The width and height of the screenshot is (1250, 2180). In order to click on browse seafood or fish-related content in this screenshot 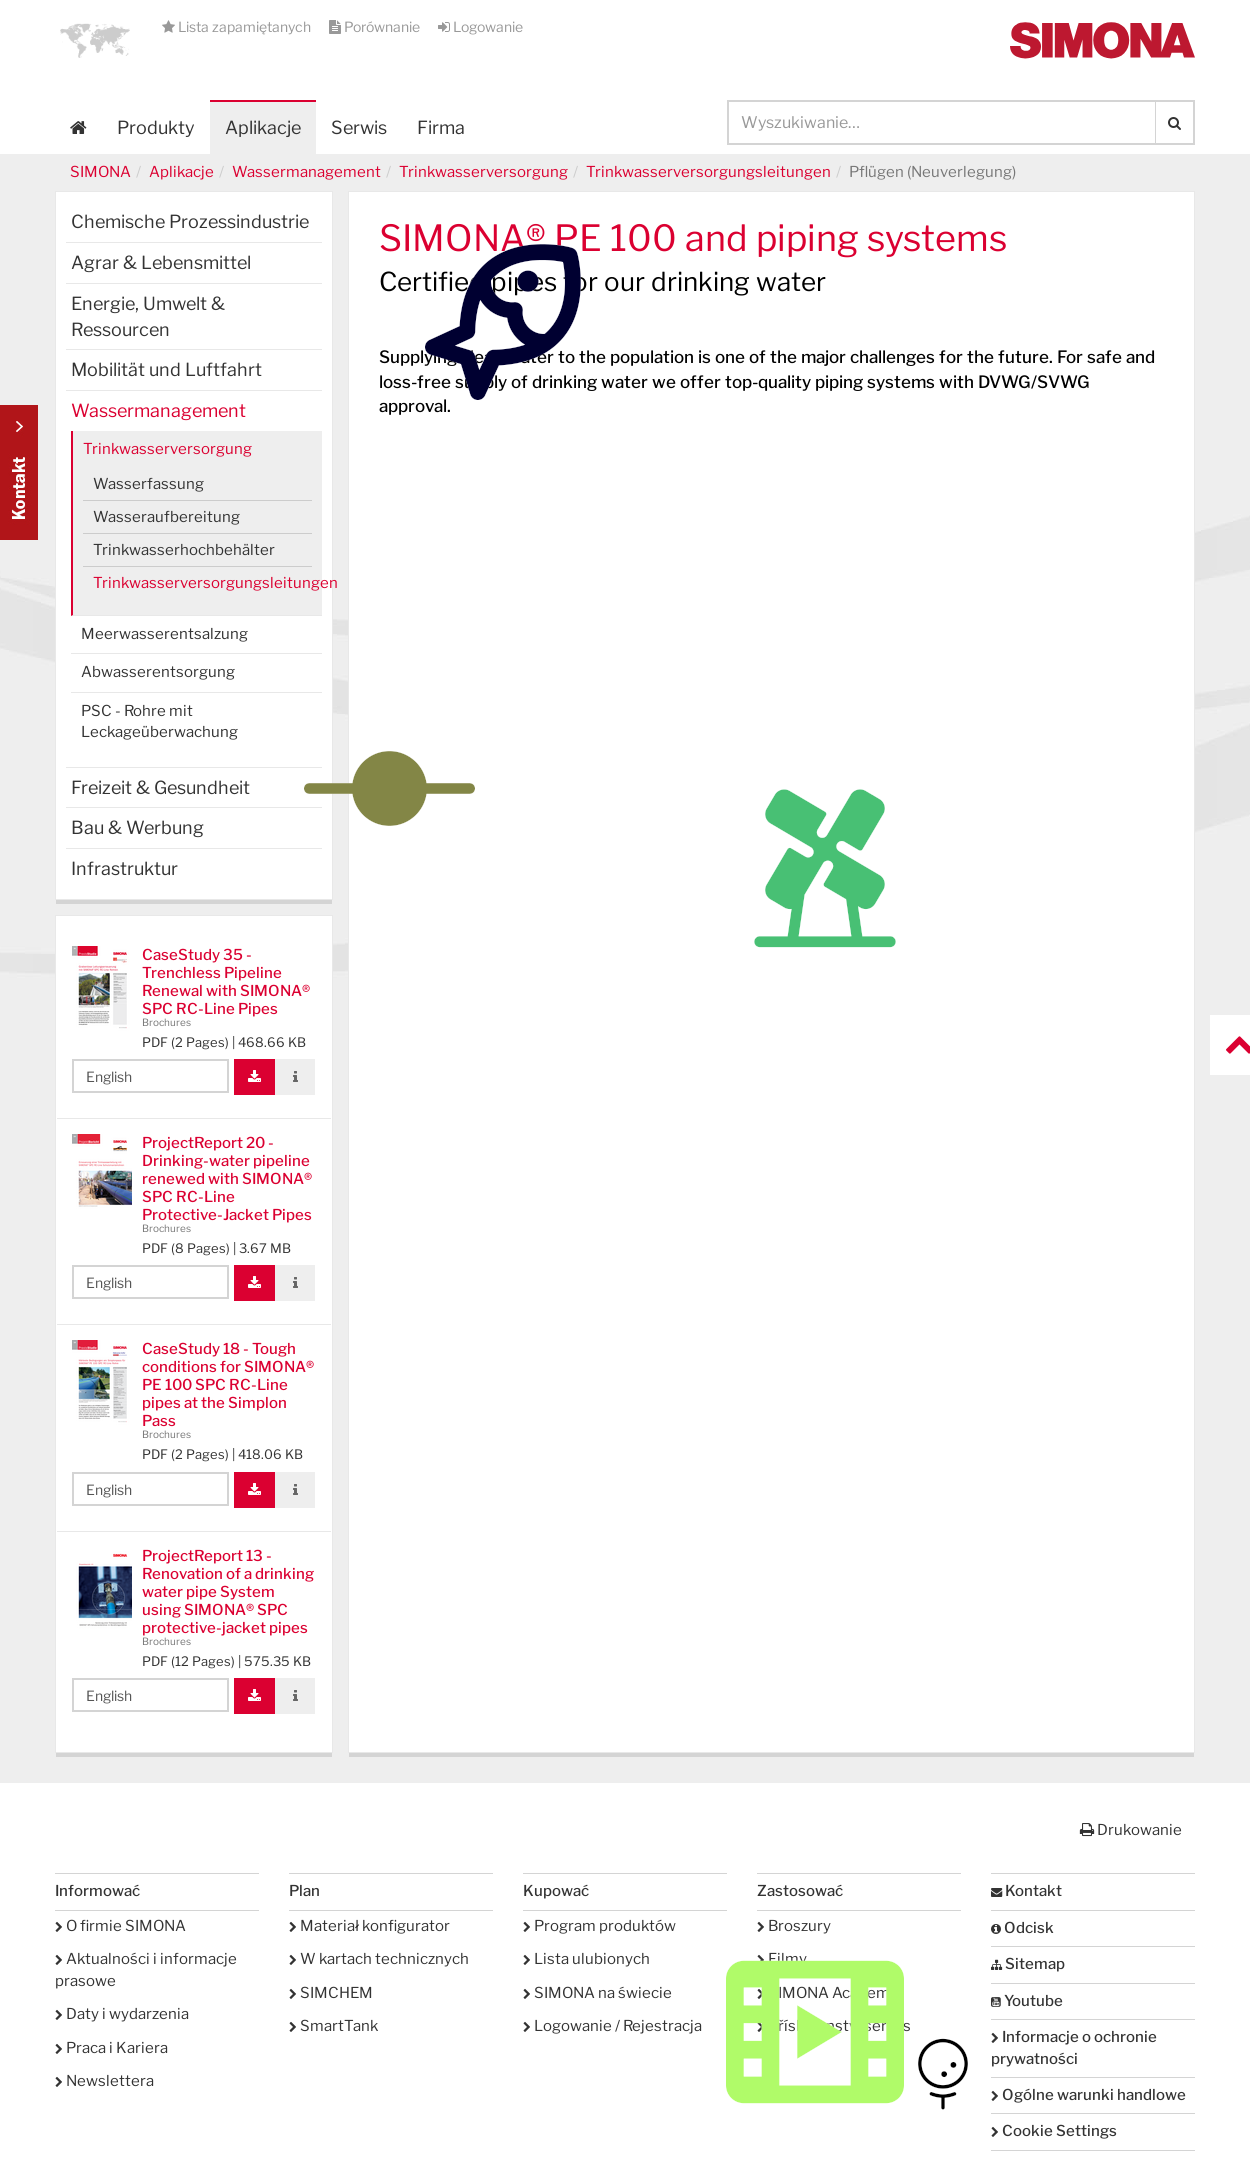, I will do `click(509, 315)`.